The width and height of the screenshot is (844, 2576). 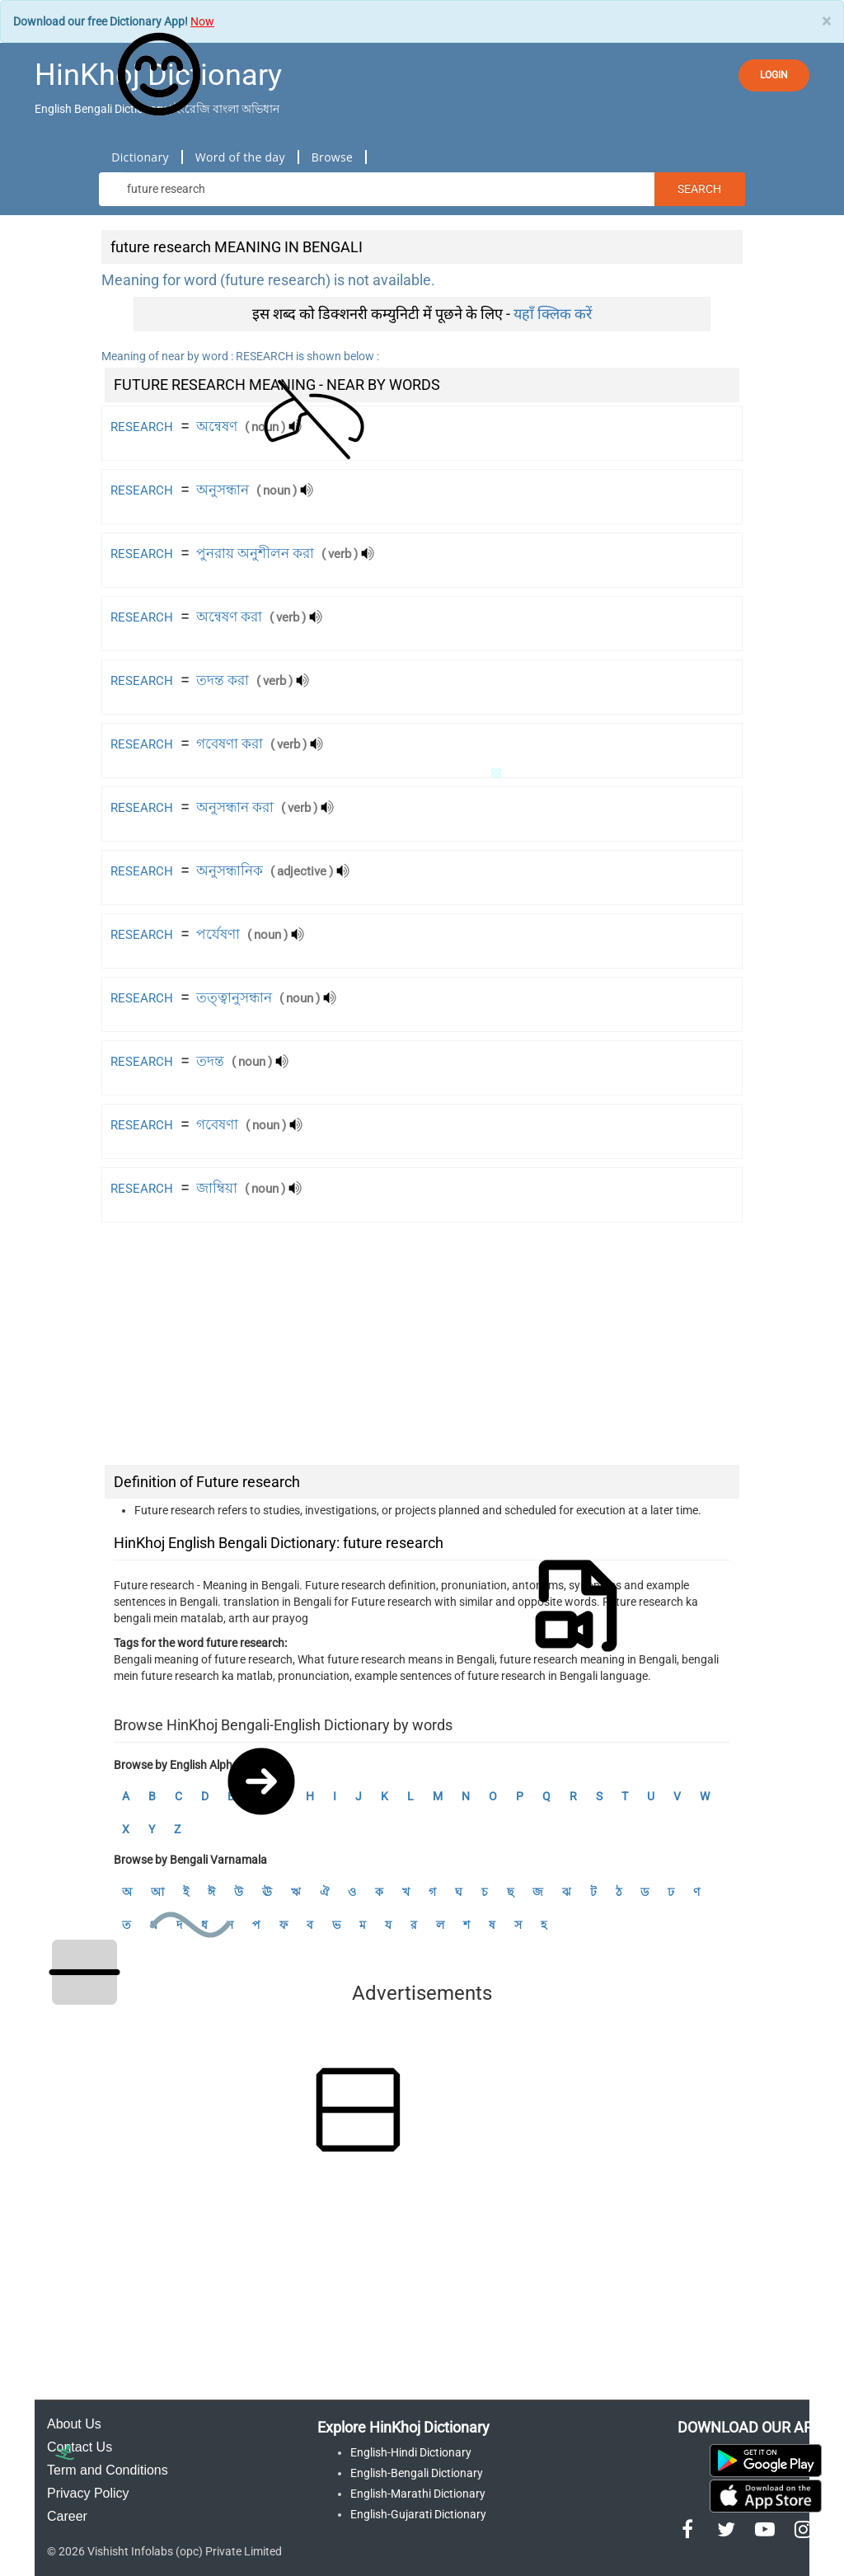 What do you see at coordinates (84, 1972) in the screenshot?
I see `decrease quantity or value` at bounding box center [84, 1972].